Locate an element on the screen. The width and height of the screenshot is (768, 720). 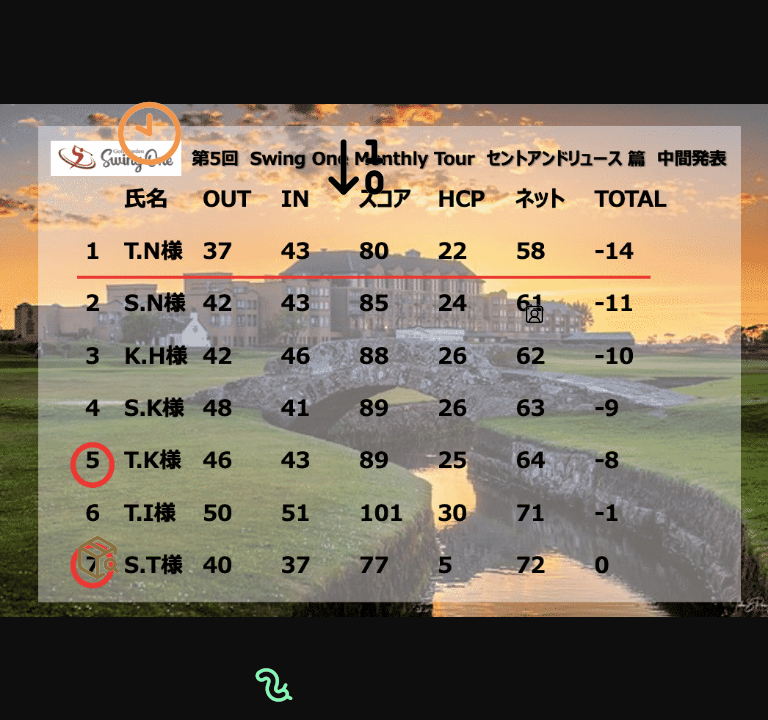
sort numerically in descending order is located at coordinates (359, 167).